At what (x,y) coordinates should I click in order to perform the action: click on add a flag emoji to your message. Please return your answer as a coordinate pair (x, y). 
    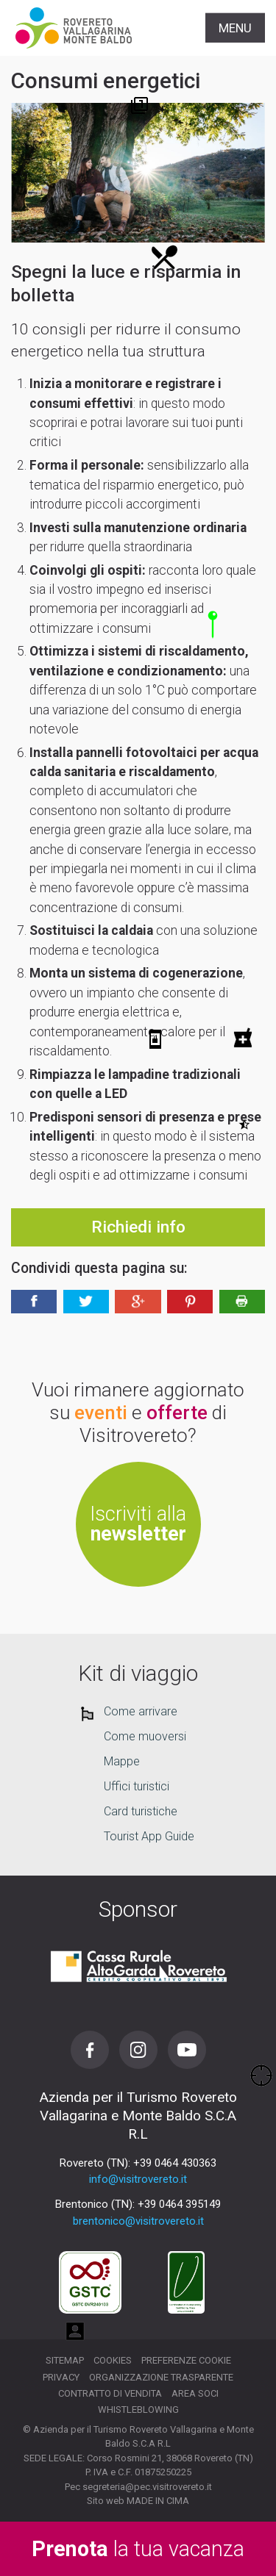
    Looking at the image, I should click on (87, 1714).